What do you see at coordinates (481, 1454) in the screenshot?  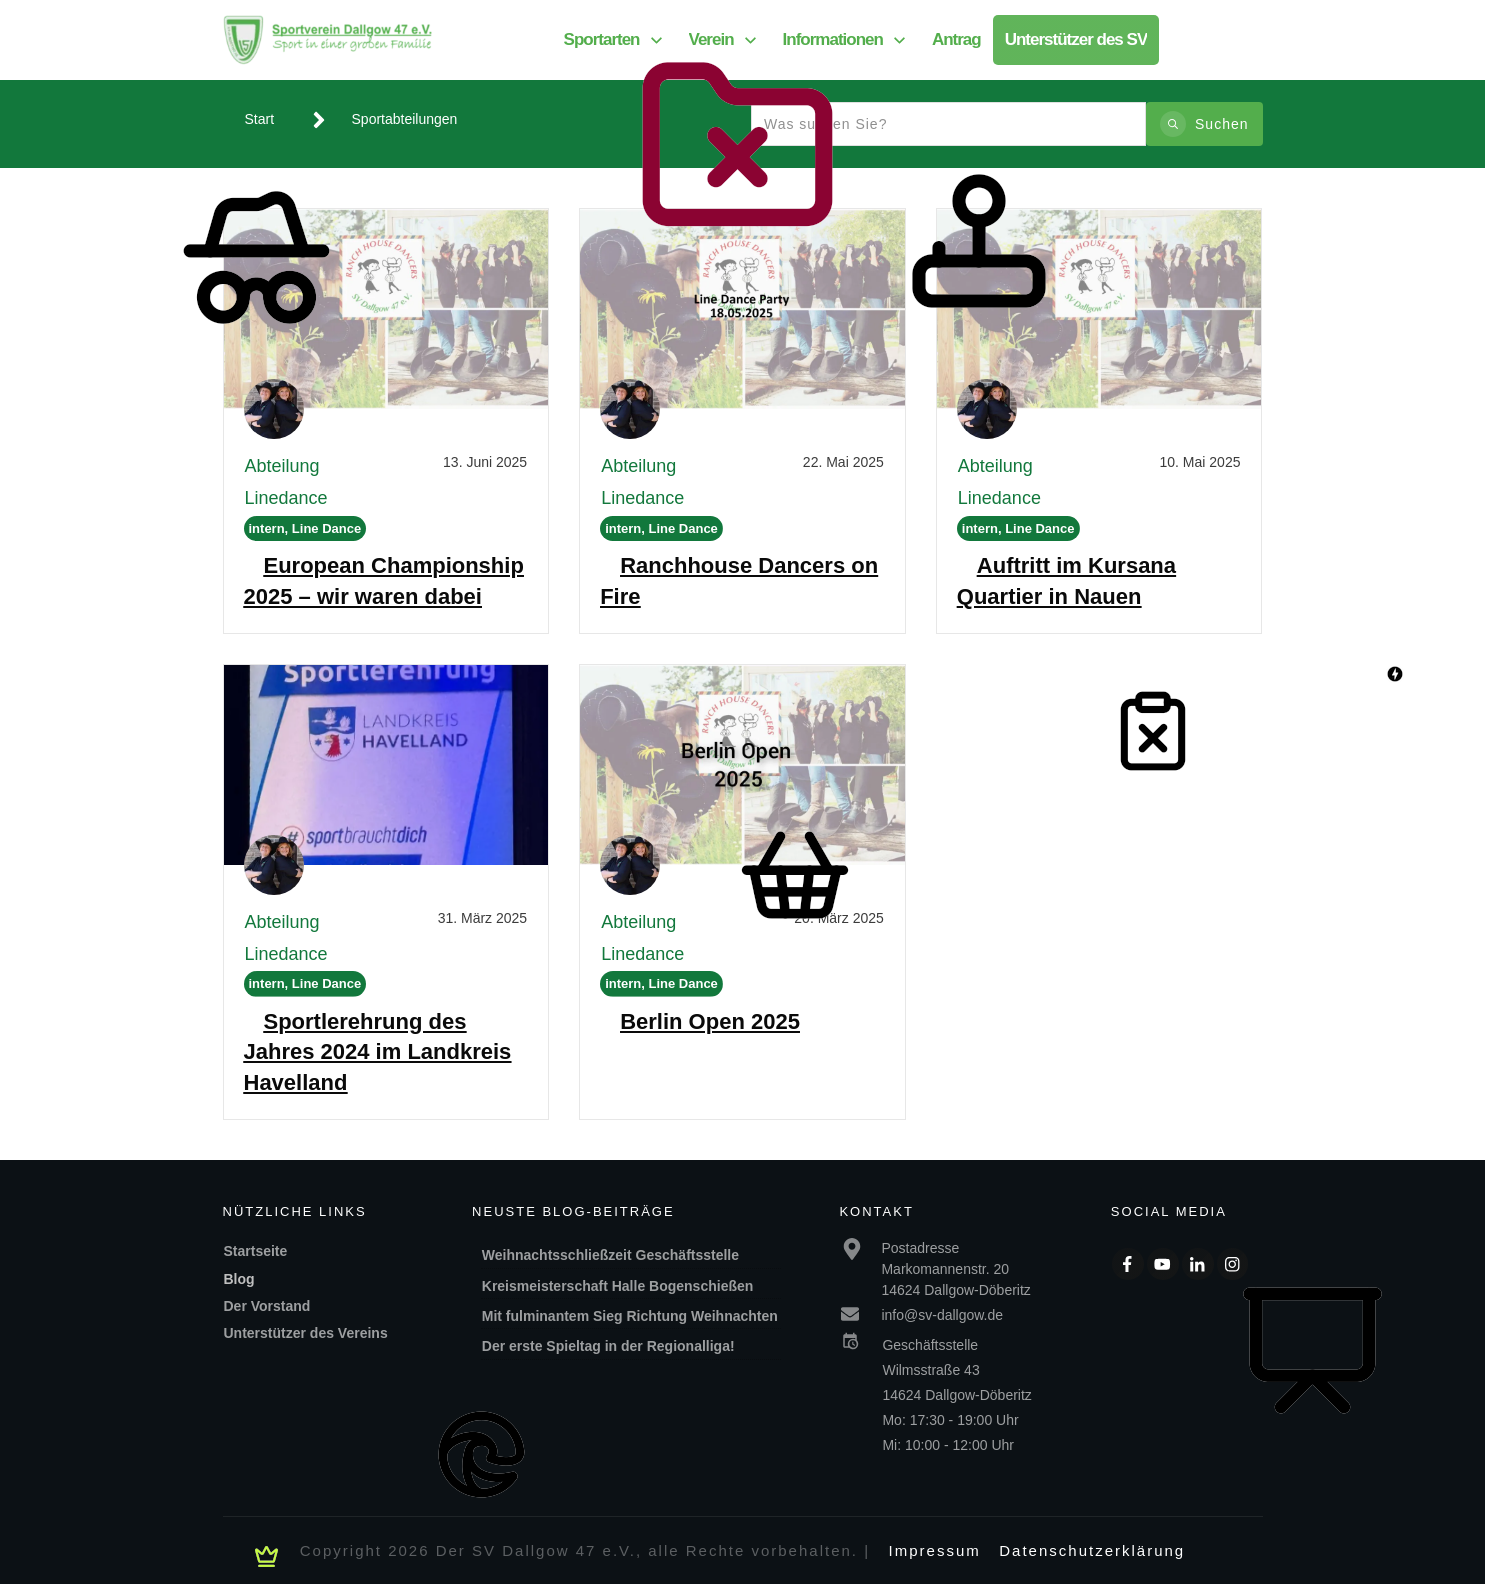 I see `open microsoft edge browser` at bounding box center [481, 1454].